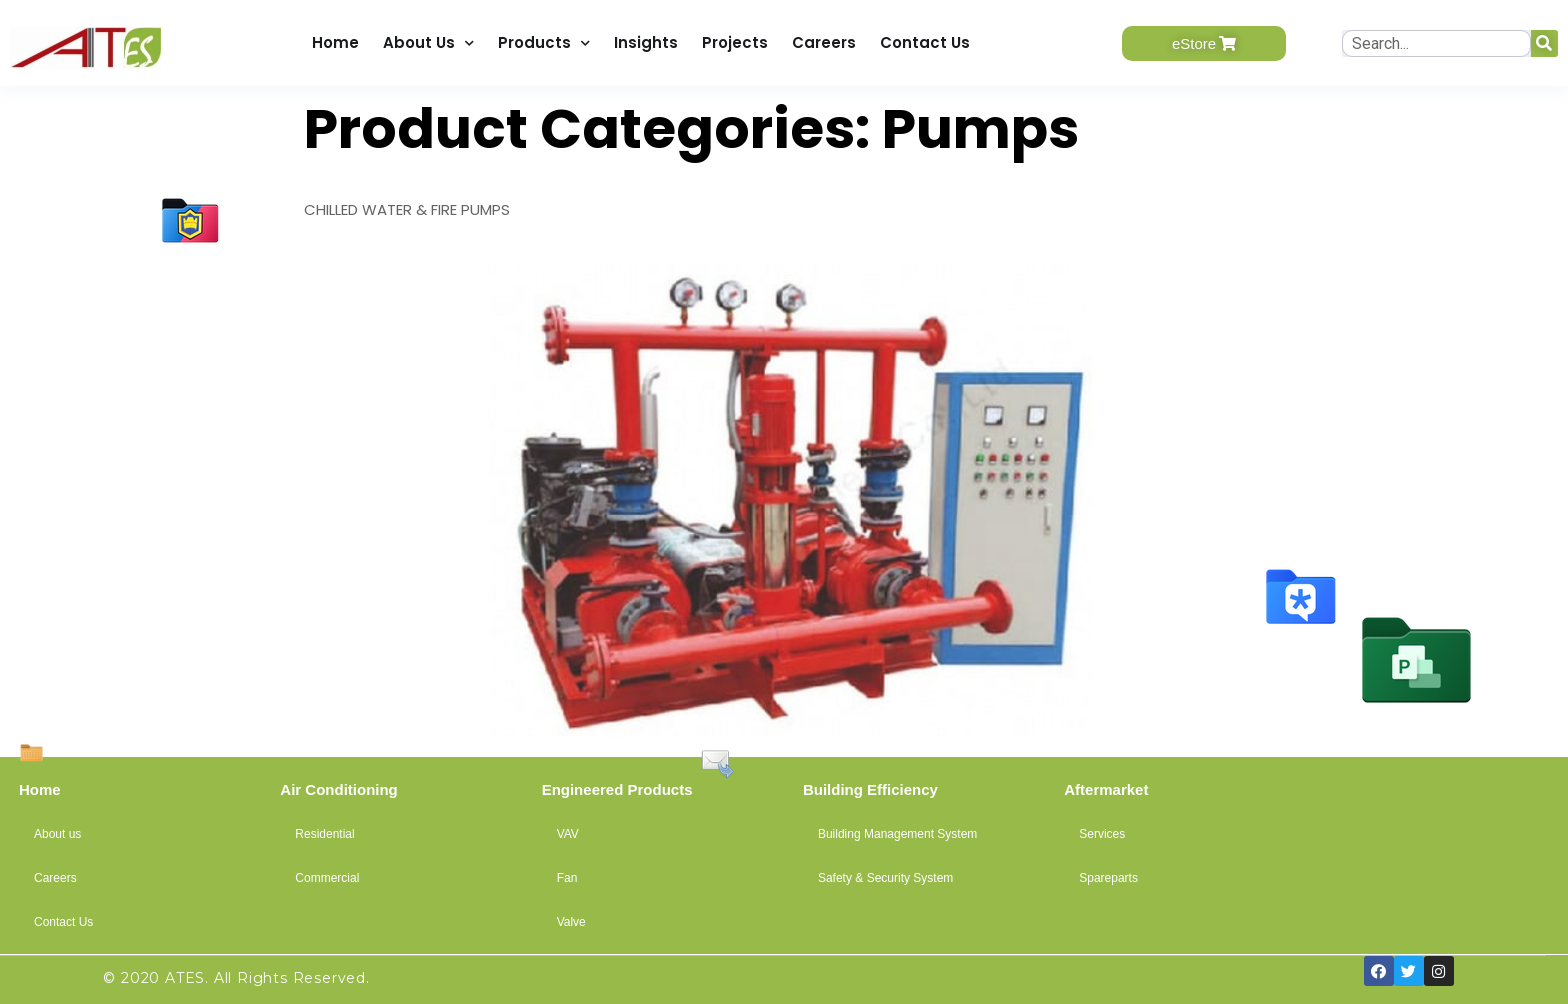 Image resolution: width=1568 pixels, height=1004 pixels. Describe the element at coordinates (31, 753) in the screenshot. I see `open the eatbiscuit application folder` at that location.